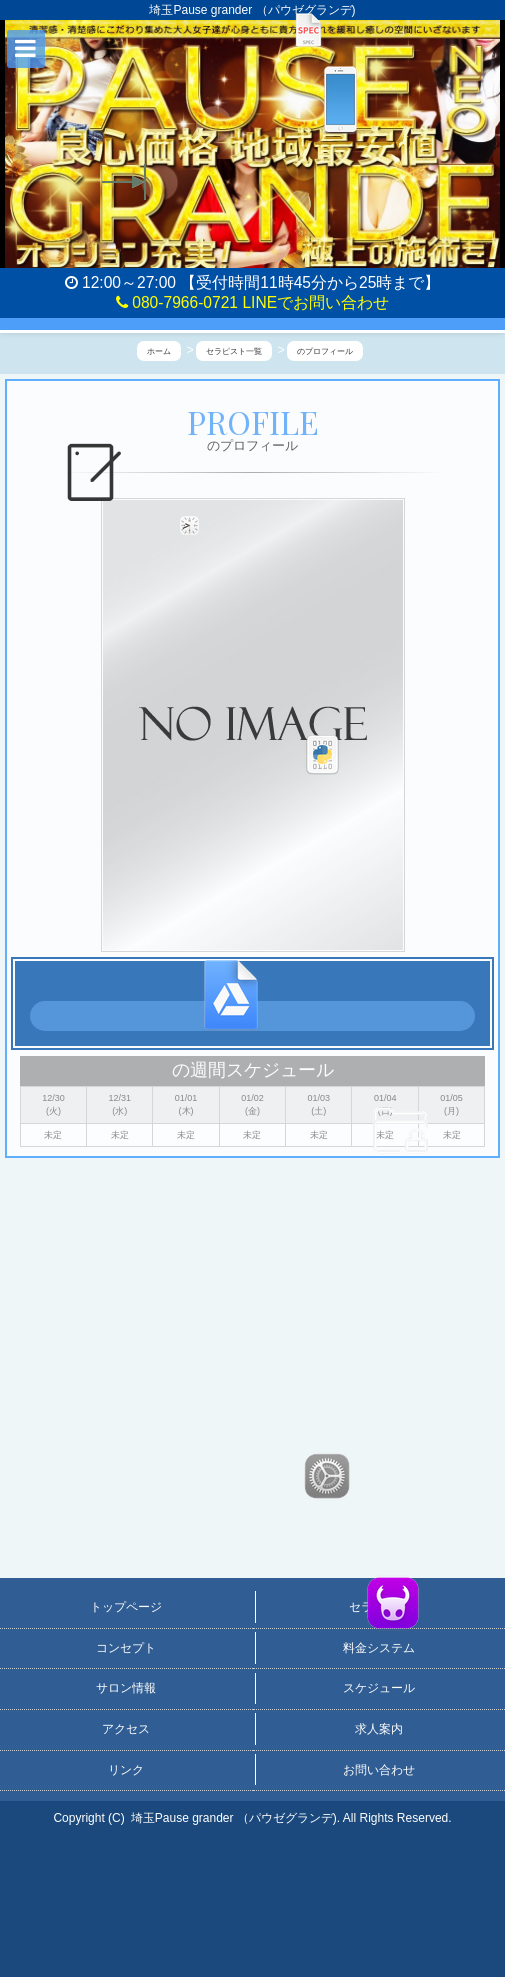 The image size is (505, 1977). What do you see at coordinates (322, 754) in the screenshot?
I see `python bytecode file (.pyc)` at bounding box center [322, 754].